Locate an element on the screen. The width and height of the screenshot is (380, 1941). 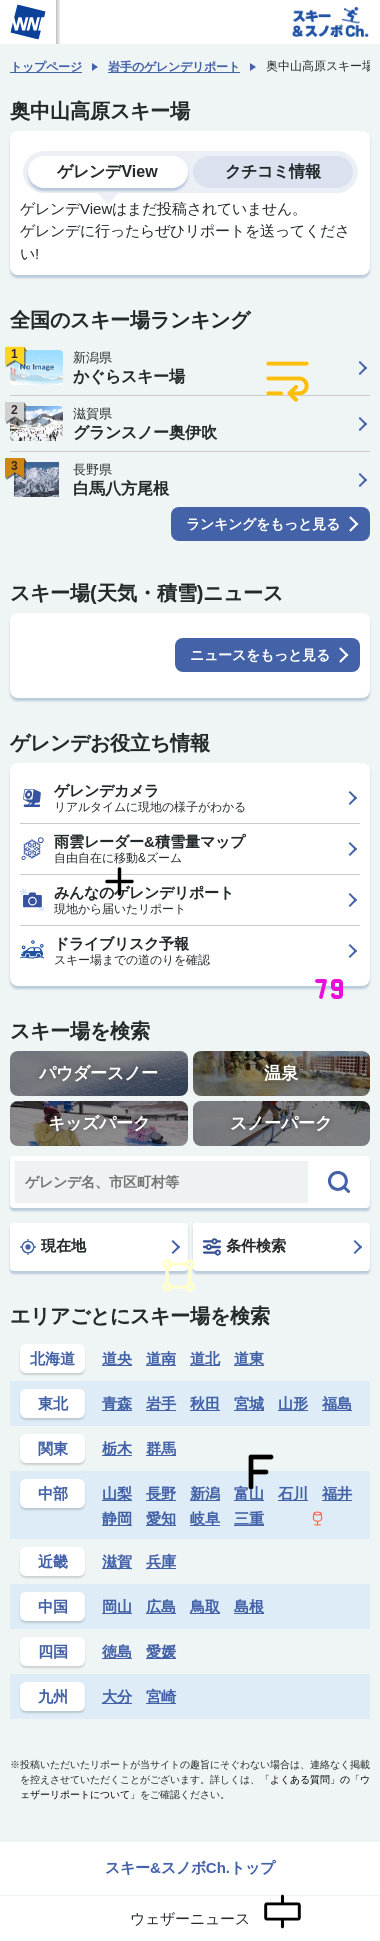
indicates item number 79 in a list or sequence is located at coordinates (329, 989).